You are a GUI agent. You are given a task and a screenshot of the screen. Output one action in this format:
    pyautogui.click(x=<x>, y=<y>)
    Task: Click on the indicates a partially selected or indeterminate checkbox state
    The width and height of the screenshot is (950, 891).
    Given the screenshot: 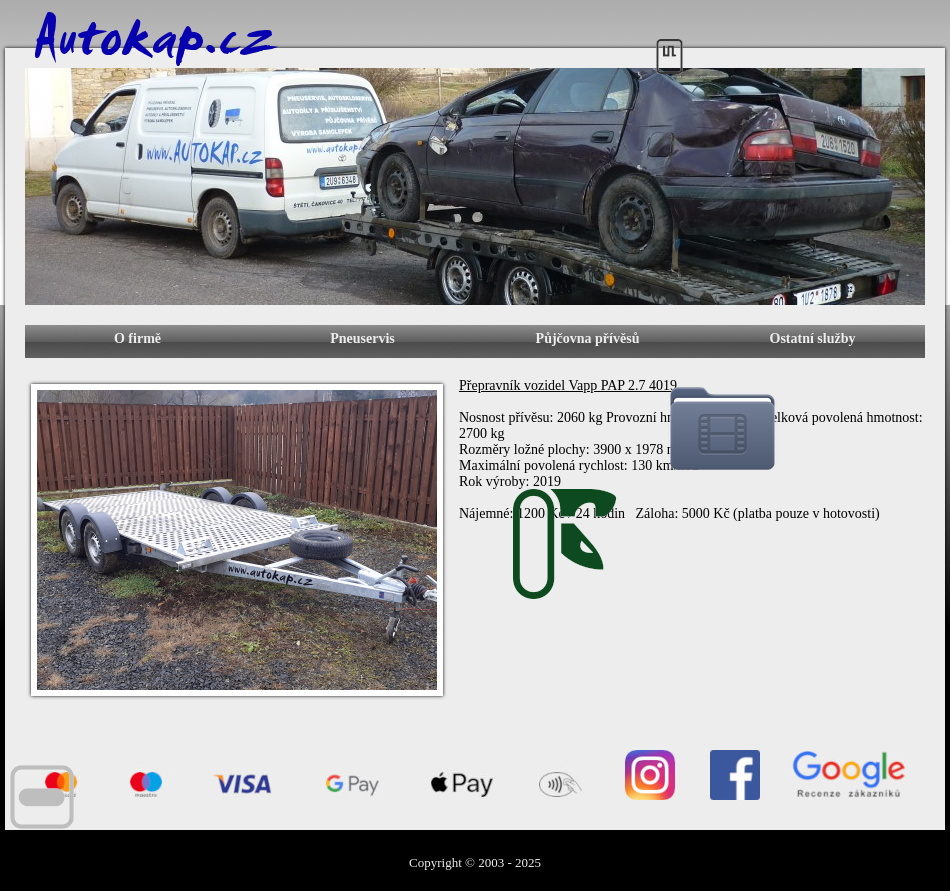 What is the action you would take?
    pyautogui.click(x=42, y=797)
    